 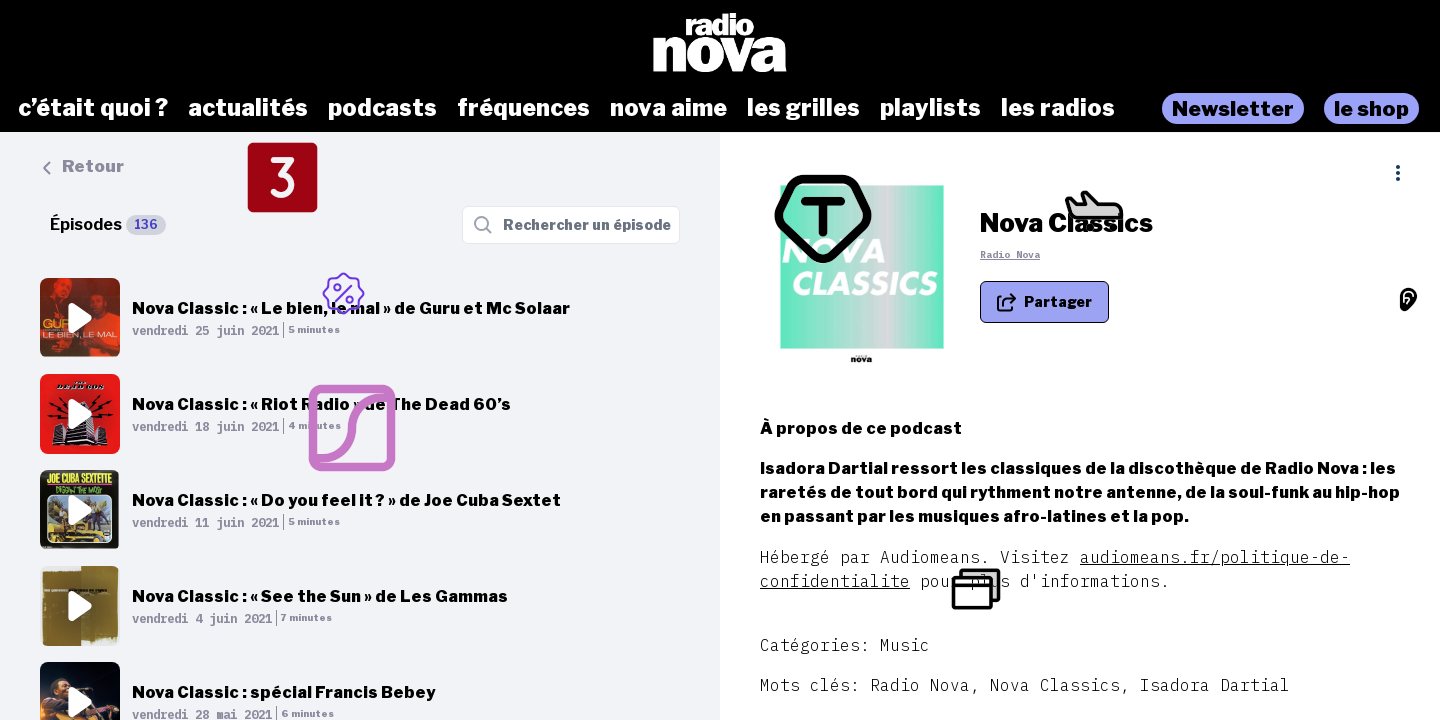 I want to click on adjust display contrast settings, so click(x=352, y=428).